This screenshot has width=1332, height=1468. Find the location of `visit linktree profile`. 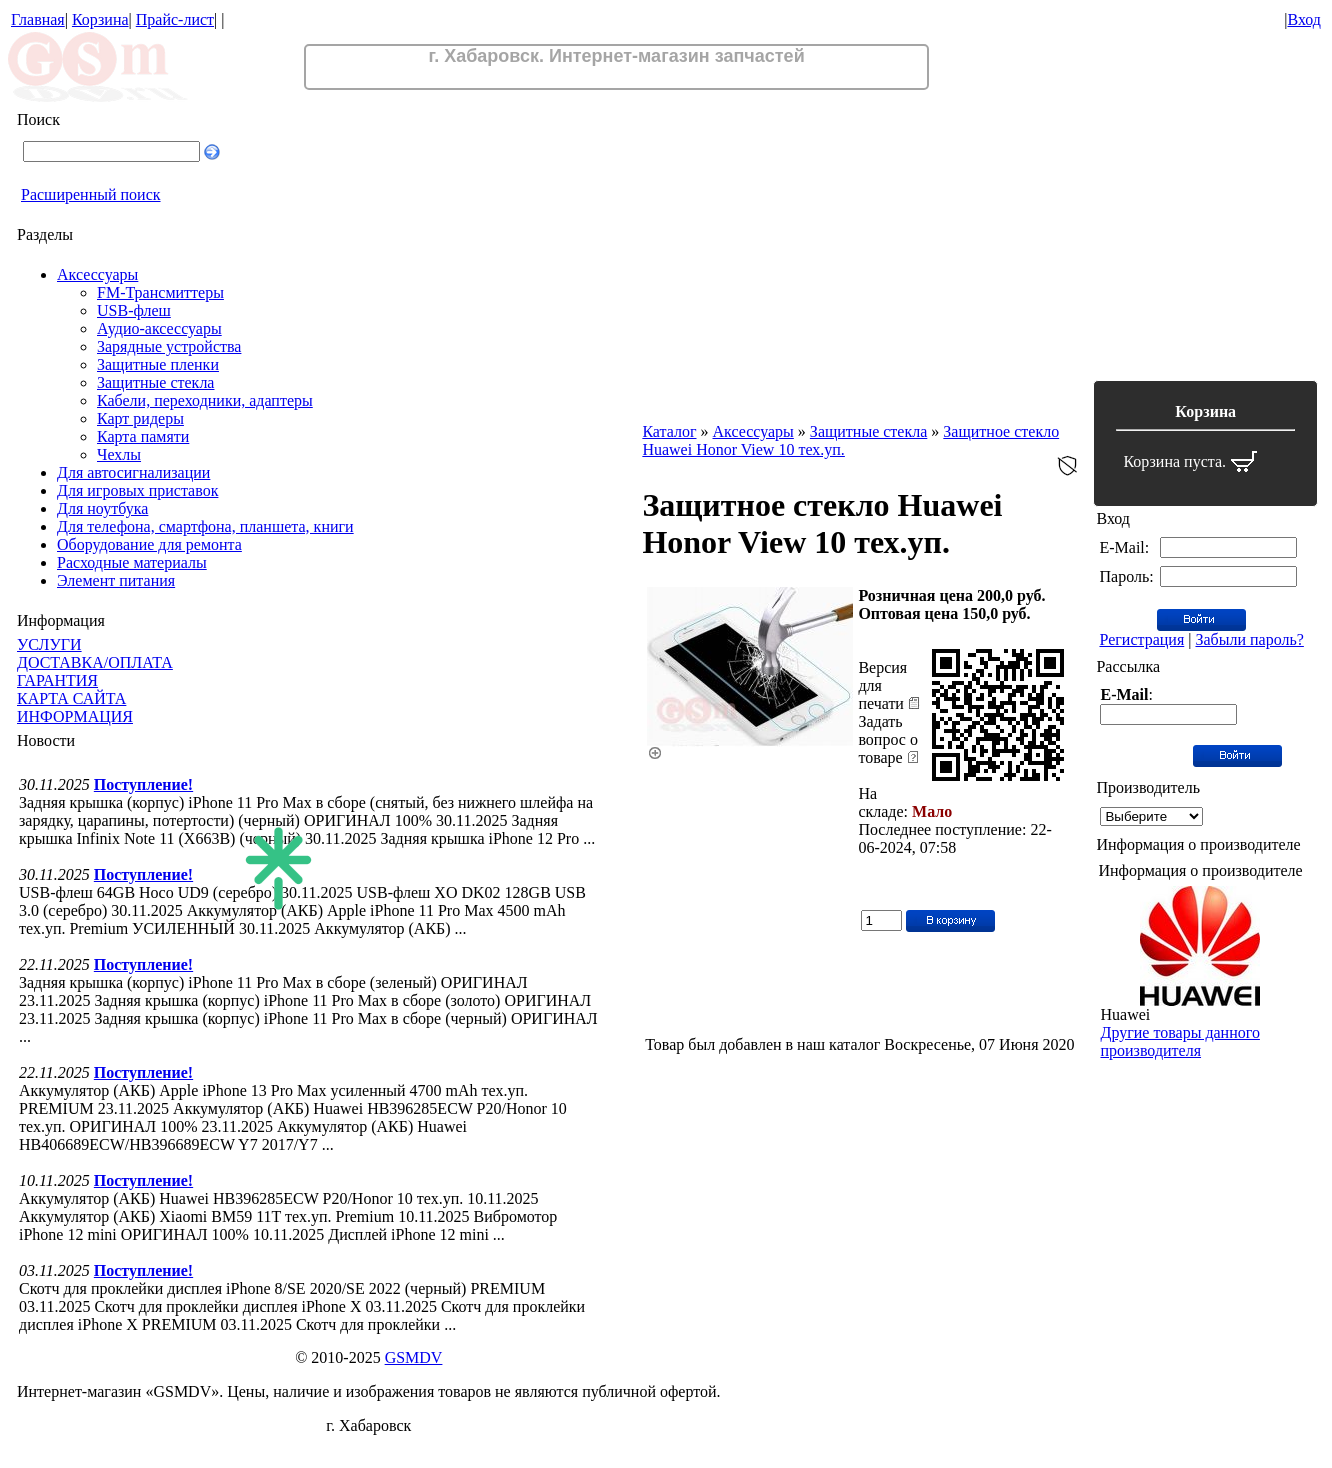

visit linktree profile is located at coordinates (278, 868).